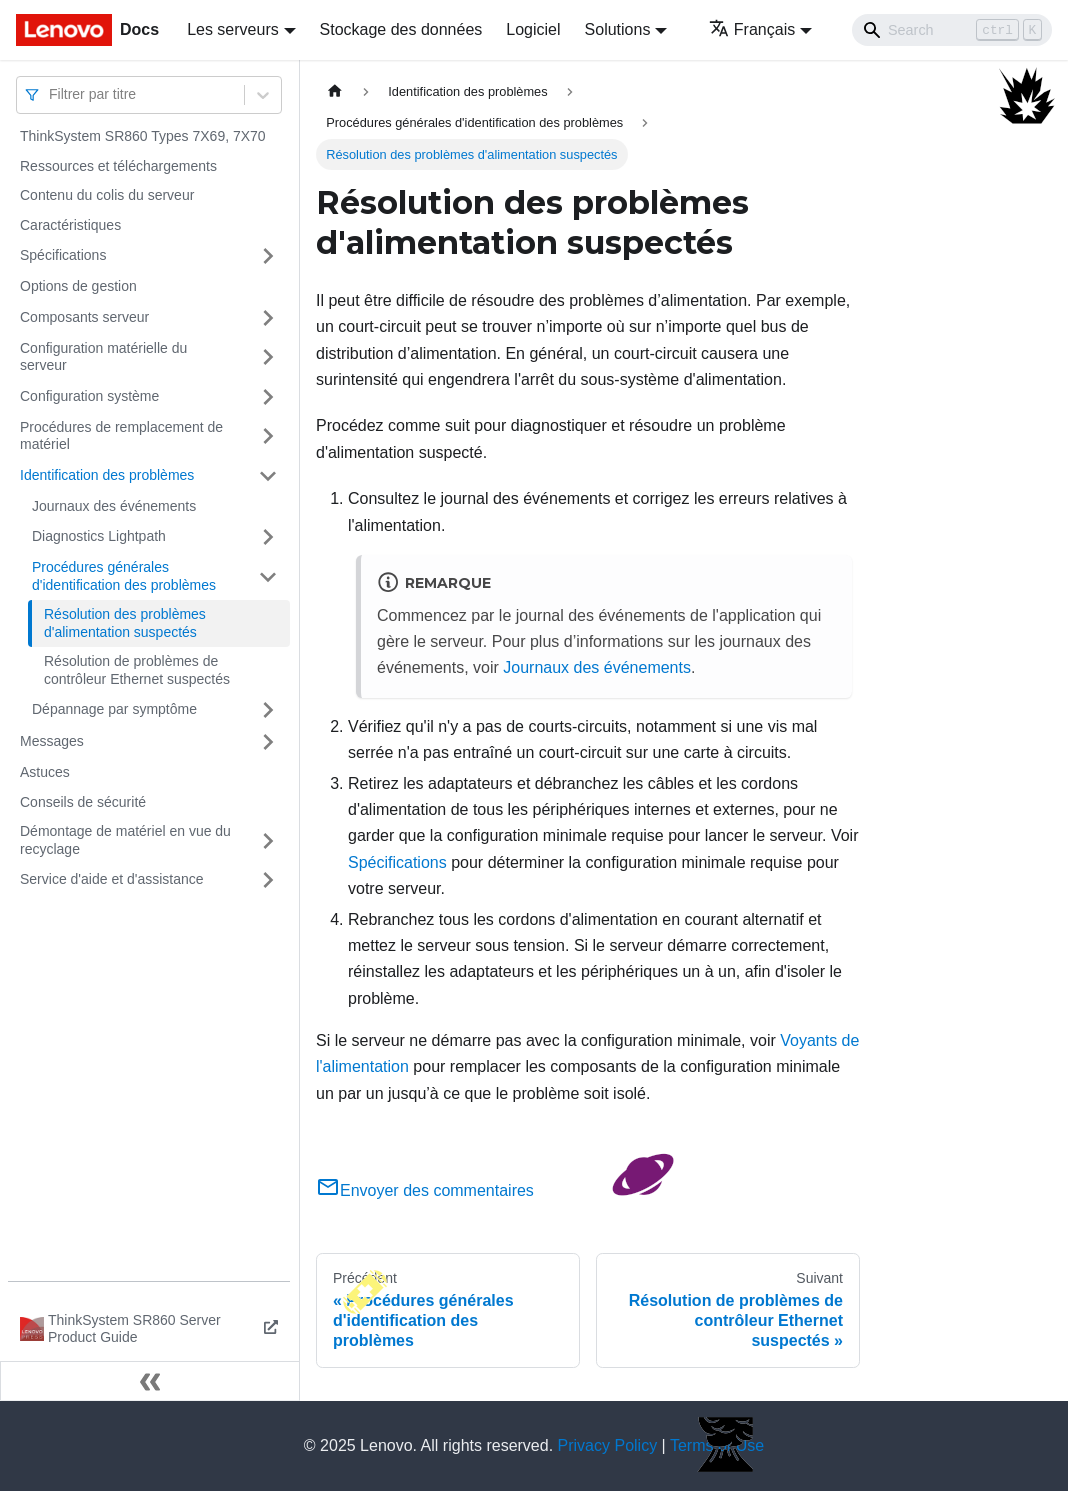 This screenshot has width=1068, height=1491. What do you see at coordinates (725, 1444) in the screenshot?
I see `indicates volcanic activity or geological hazard` at bounding box center [725, 1444].